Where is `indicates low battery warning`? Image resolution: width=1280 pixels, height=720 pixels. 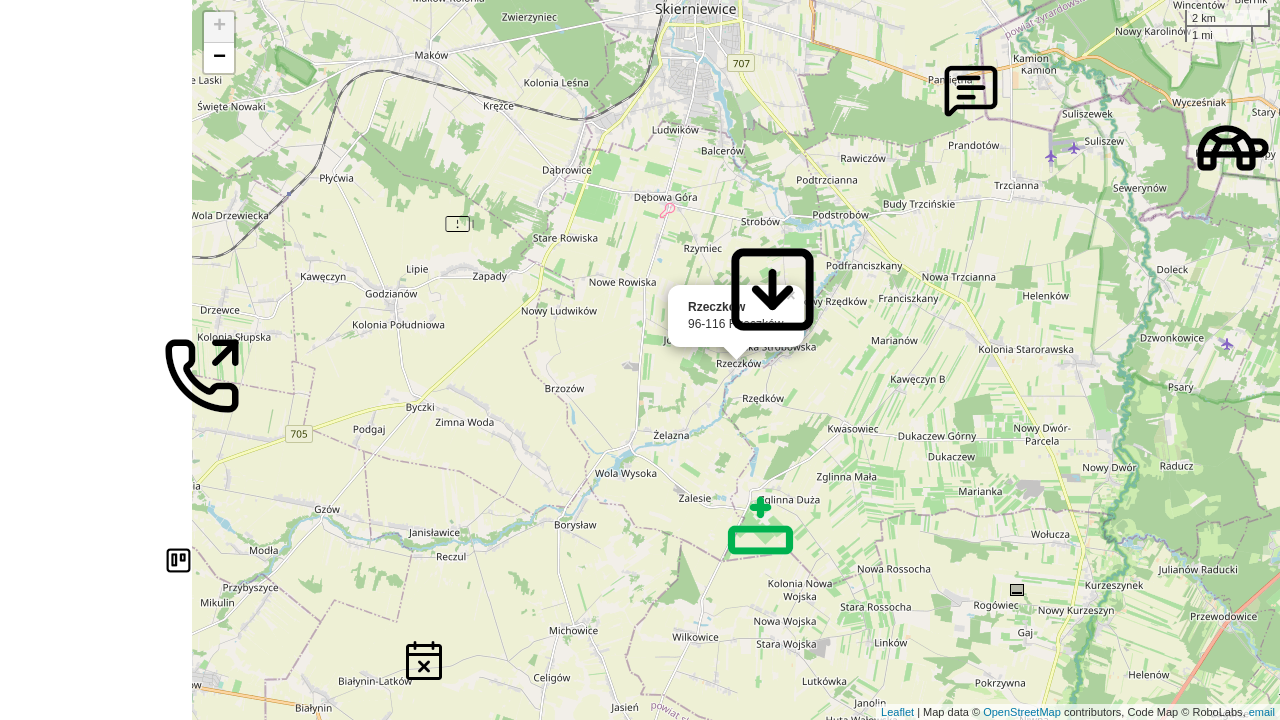 indicates low battery warning is located at coordinates (459, 224).